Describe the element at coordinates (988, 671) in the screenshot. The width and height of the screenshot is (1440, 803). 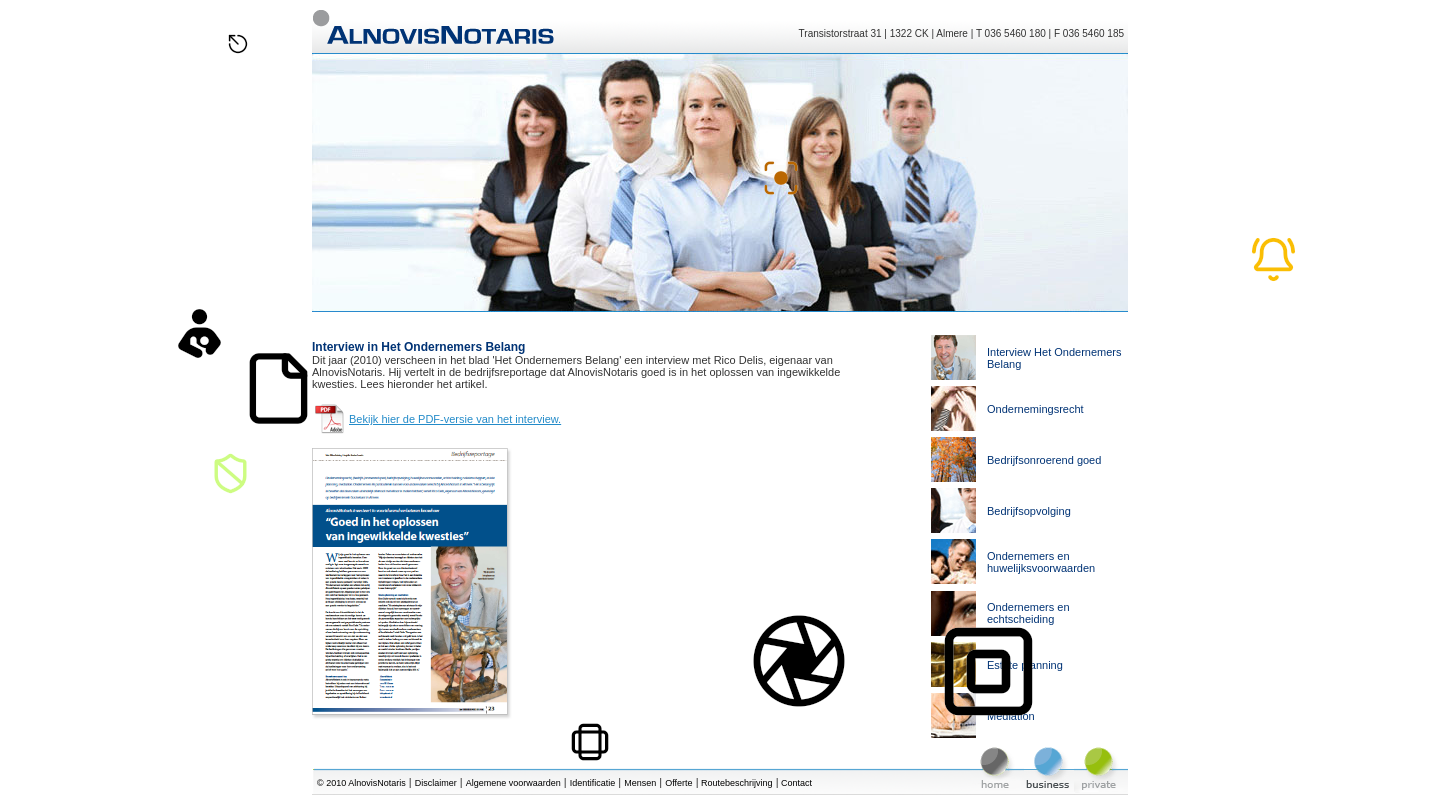
I see `nested container or frame element` at that location.